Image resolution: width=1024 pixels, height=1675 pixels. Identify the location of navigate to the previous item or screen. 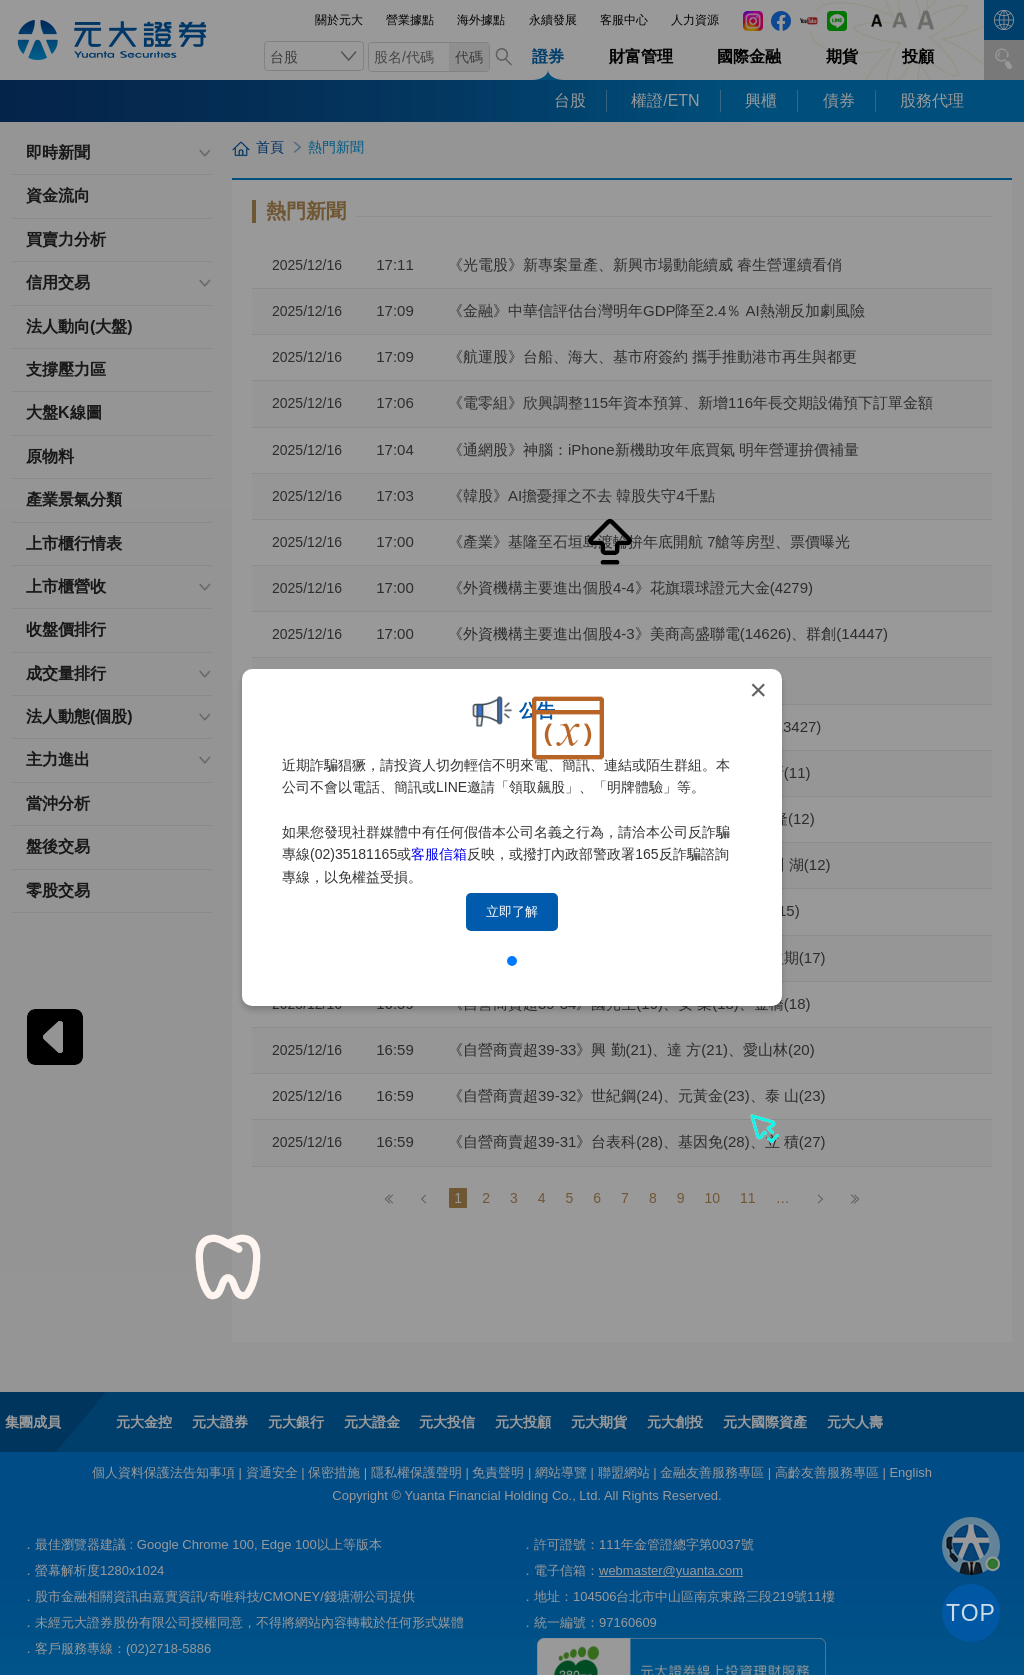
(55, 1037).